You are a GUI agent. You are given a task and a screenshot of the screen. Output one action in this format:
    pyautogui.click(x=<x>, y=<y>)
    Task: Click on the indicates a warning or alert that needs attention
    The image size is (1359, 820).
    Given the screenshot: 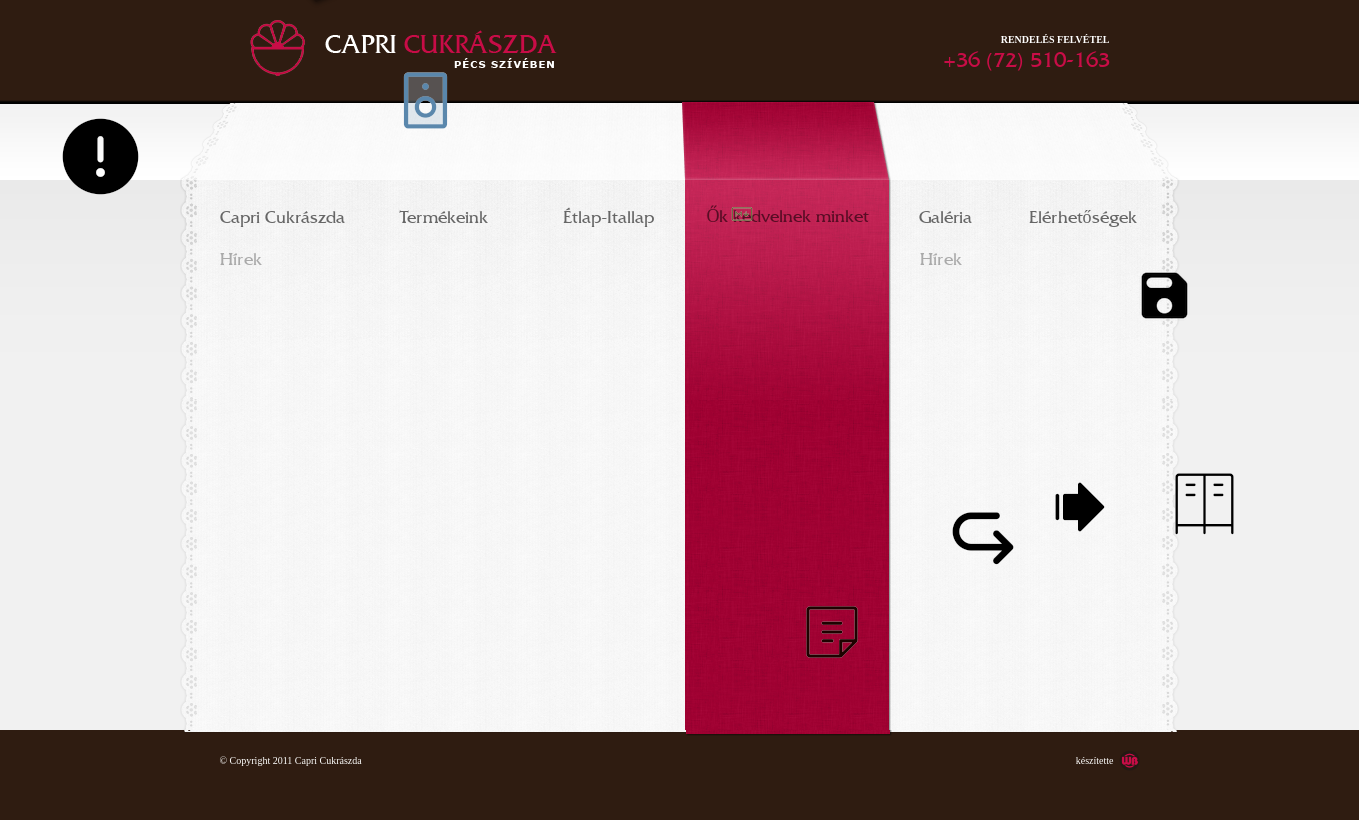 What is the action you would take?
    pyautogui.click(x=100, y=156)
    